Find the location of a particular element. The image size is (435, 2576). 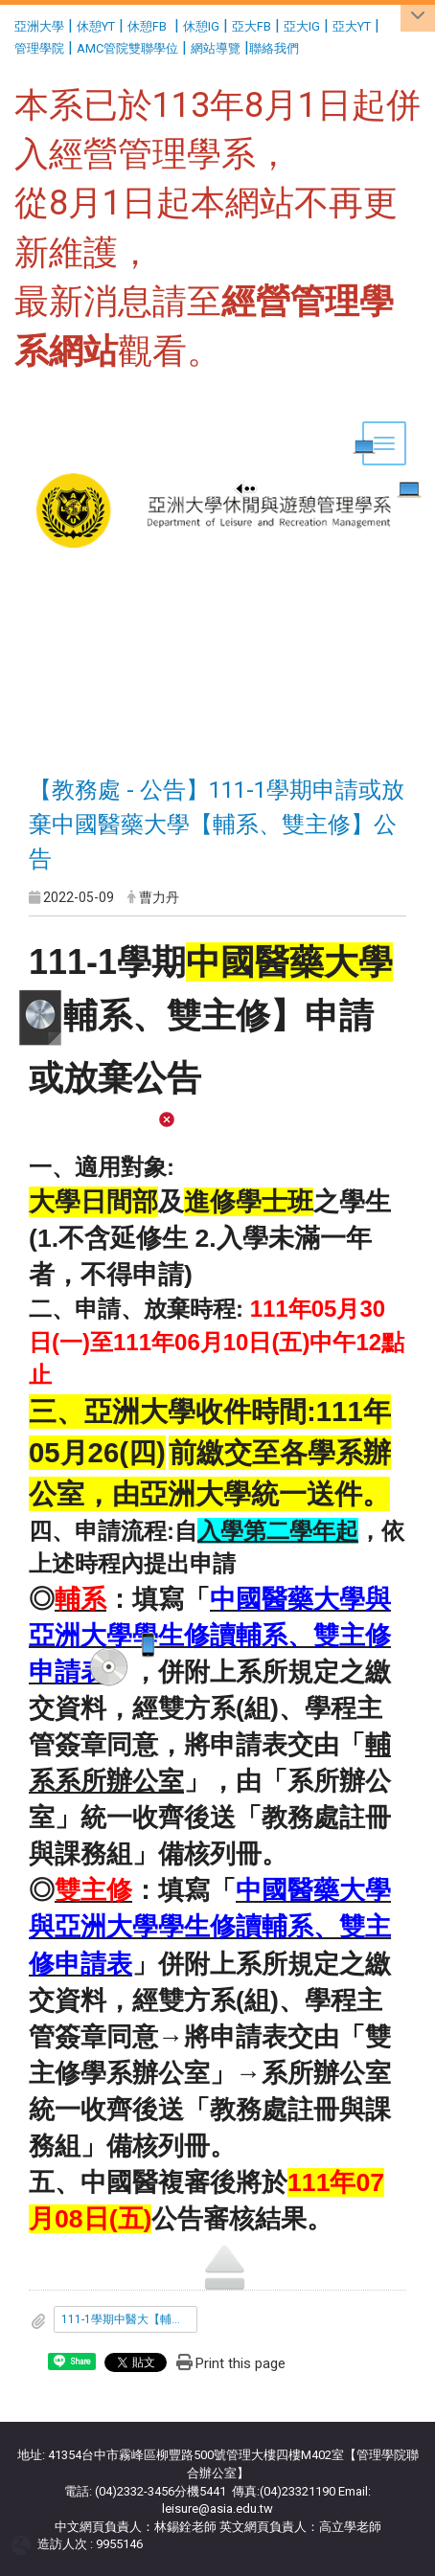

represents this macbook pro device in system settings is located at coordinates (364, 446).